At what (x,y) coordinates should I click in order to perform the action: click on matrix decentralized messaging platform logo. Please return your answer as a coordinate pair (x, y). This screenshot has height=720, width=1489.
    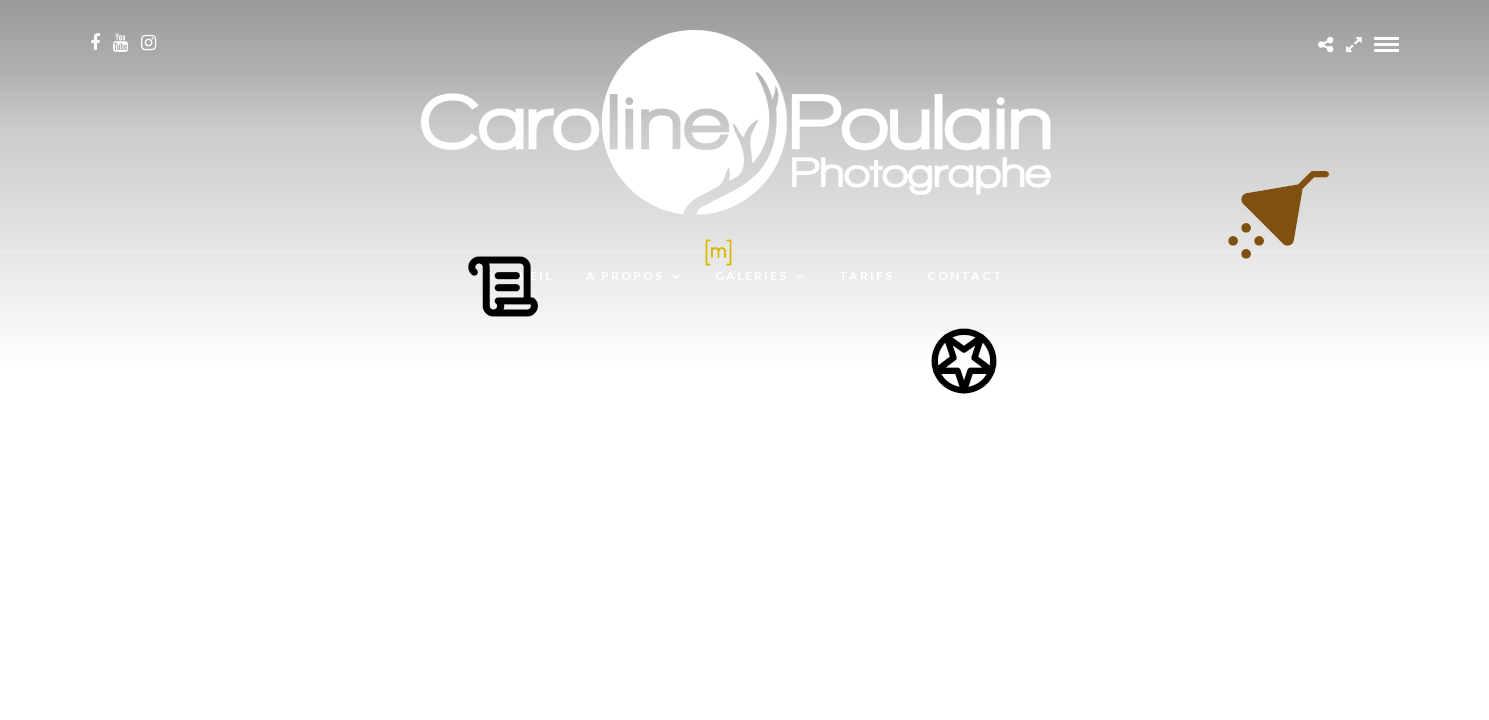
    Looking at the image, I should click on (718, 252).